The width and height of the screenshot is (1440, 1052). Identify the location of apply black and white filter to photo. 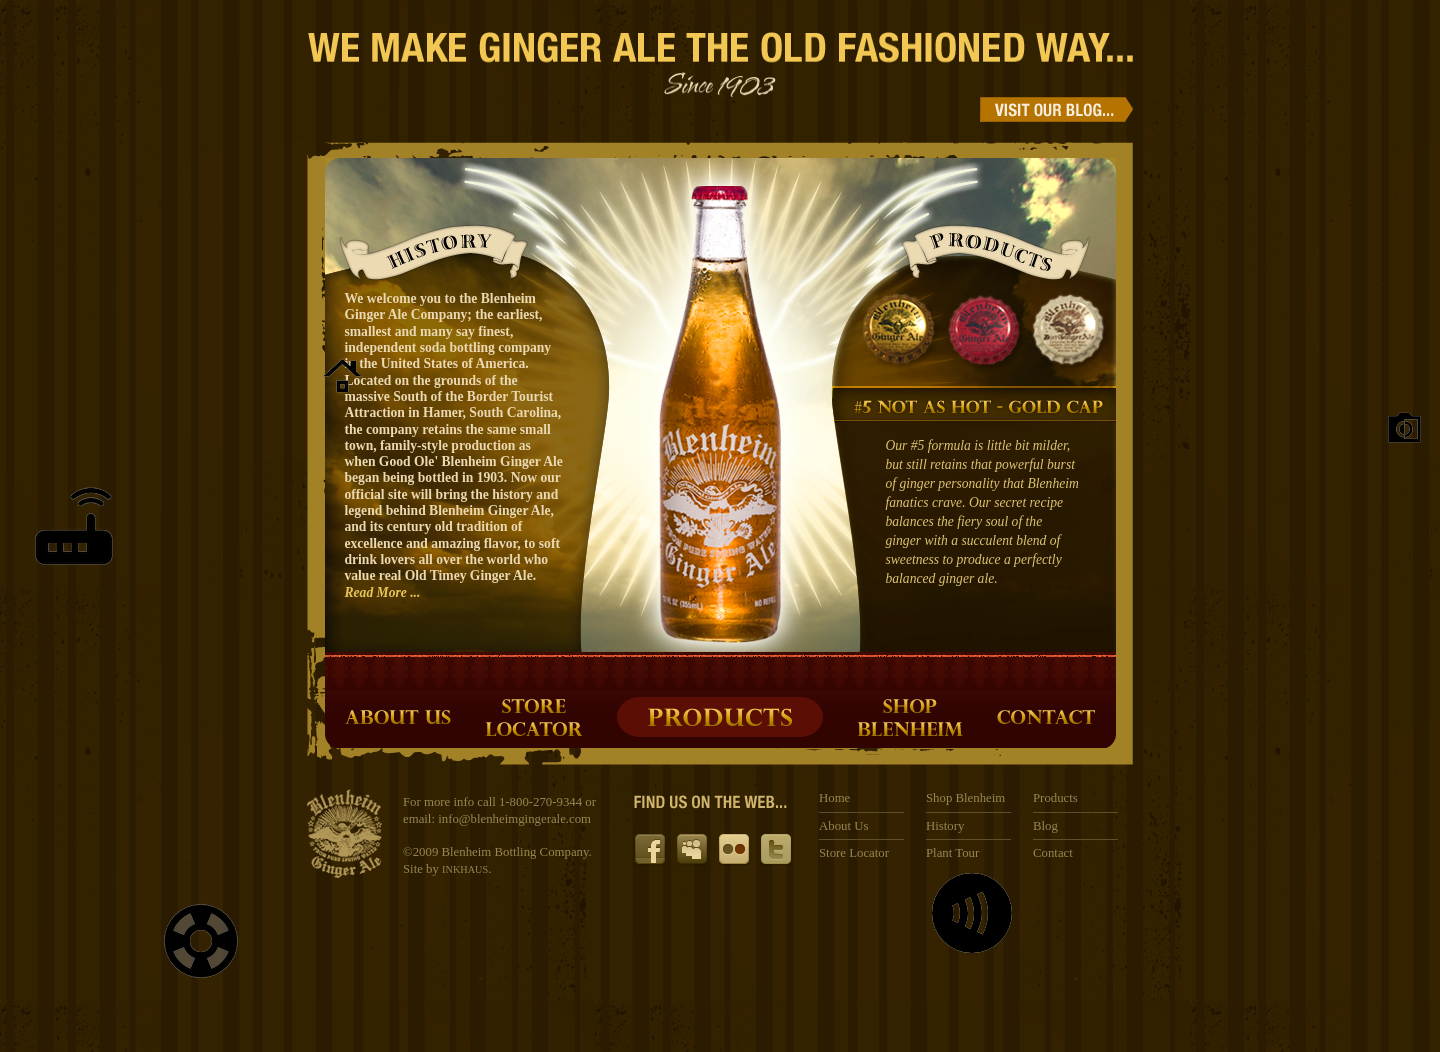
(1404, 427).